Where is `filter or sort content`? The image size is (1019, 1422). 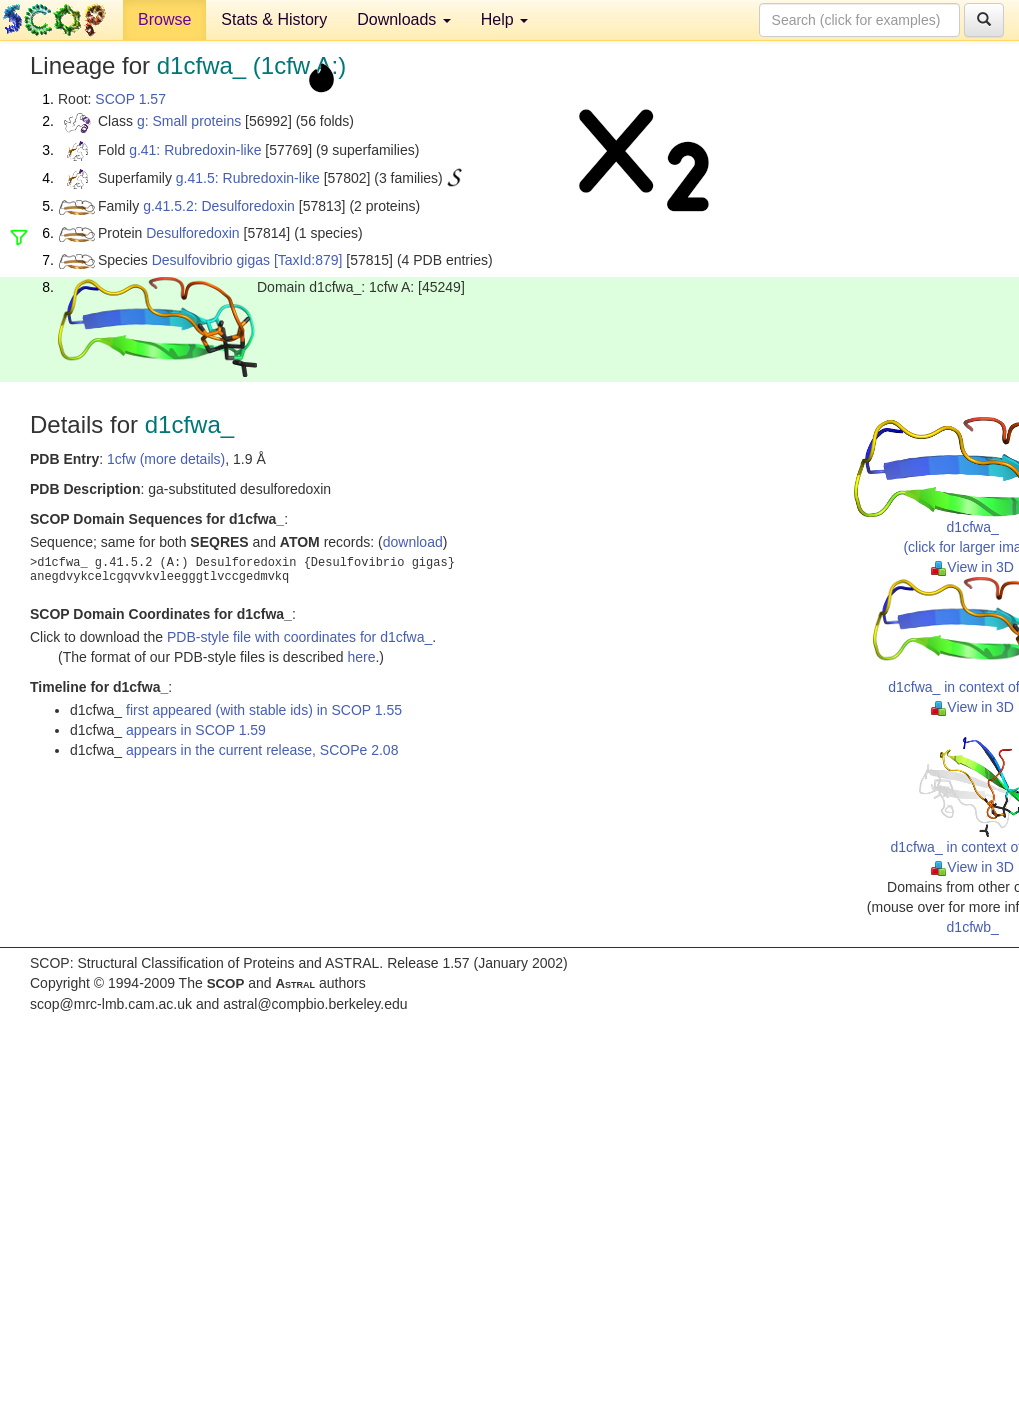
filter or sort content is located at coordinates (19, 237).